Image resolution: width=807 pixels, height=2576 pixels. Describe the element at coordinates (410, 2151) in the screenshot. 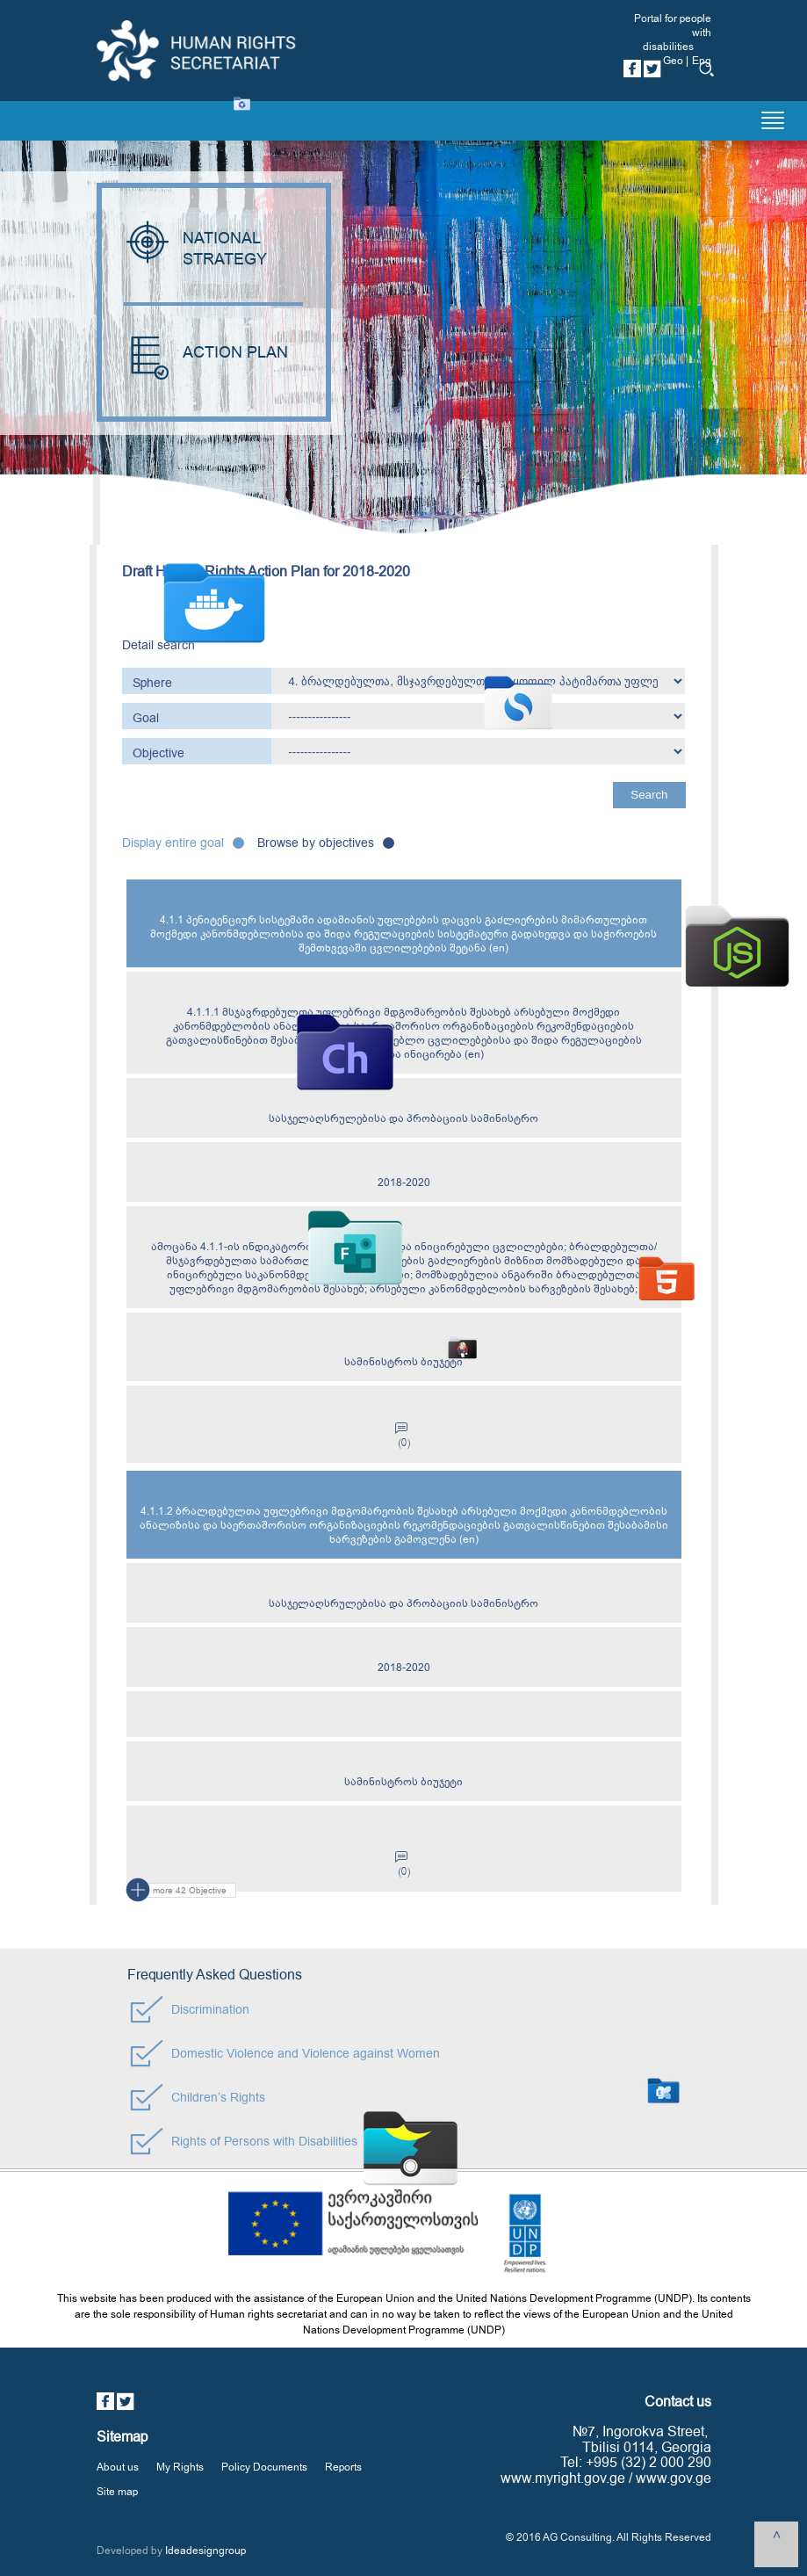

I see `open pokémon moon ball collection folder` at that location.